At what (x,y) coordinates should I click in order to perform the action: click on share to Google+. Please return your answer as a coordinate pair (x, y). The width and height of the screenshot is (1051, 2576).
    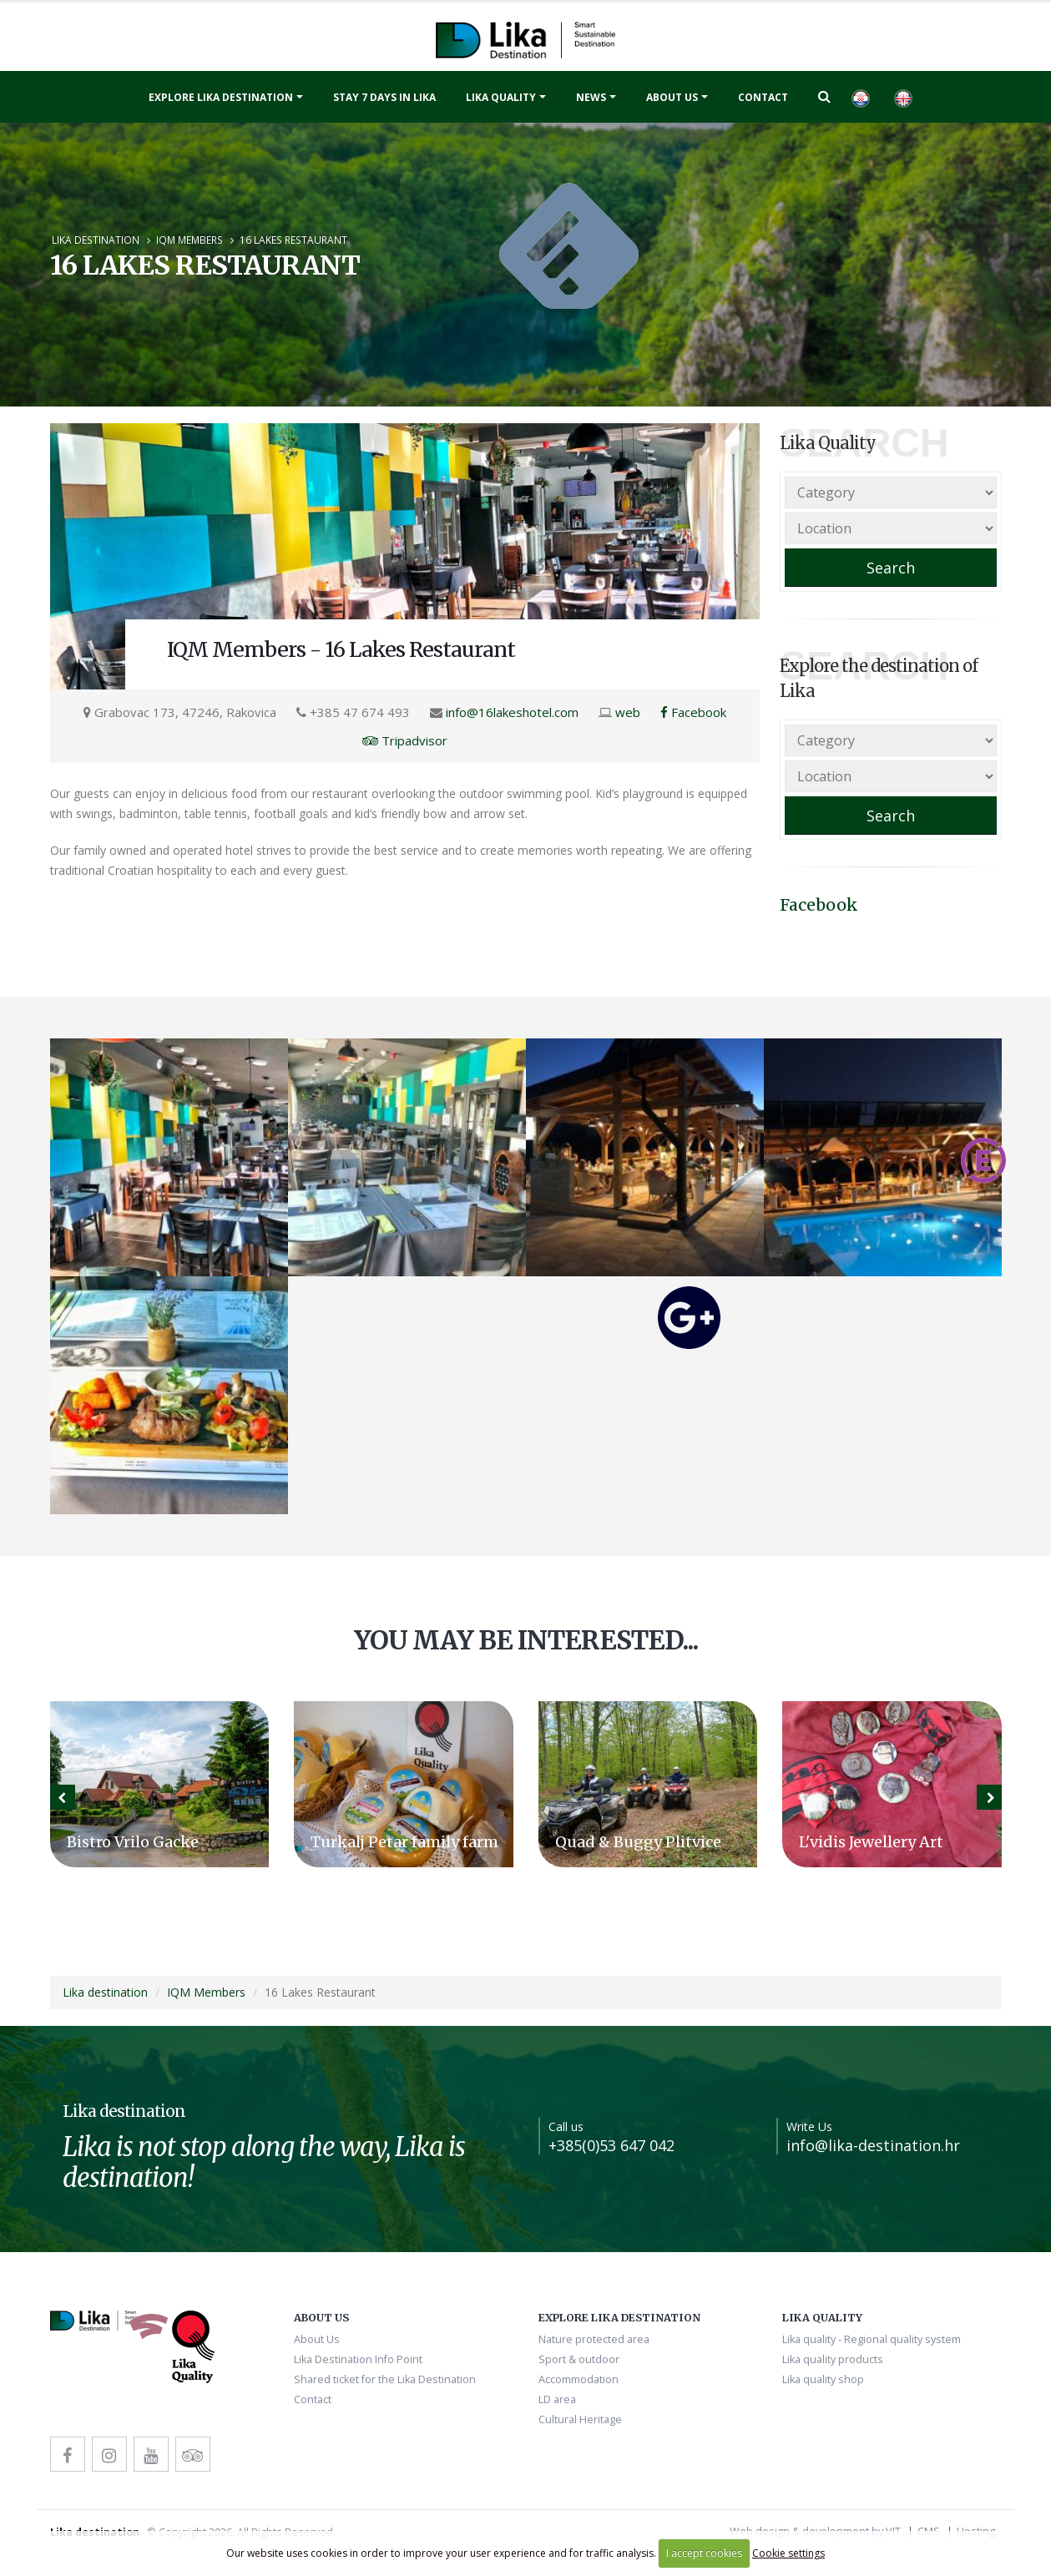
    Looking at the image, I should click on (689, 1317).